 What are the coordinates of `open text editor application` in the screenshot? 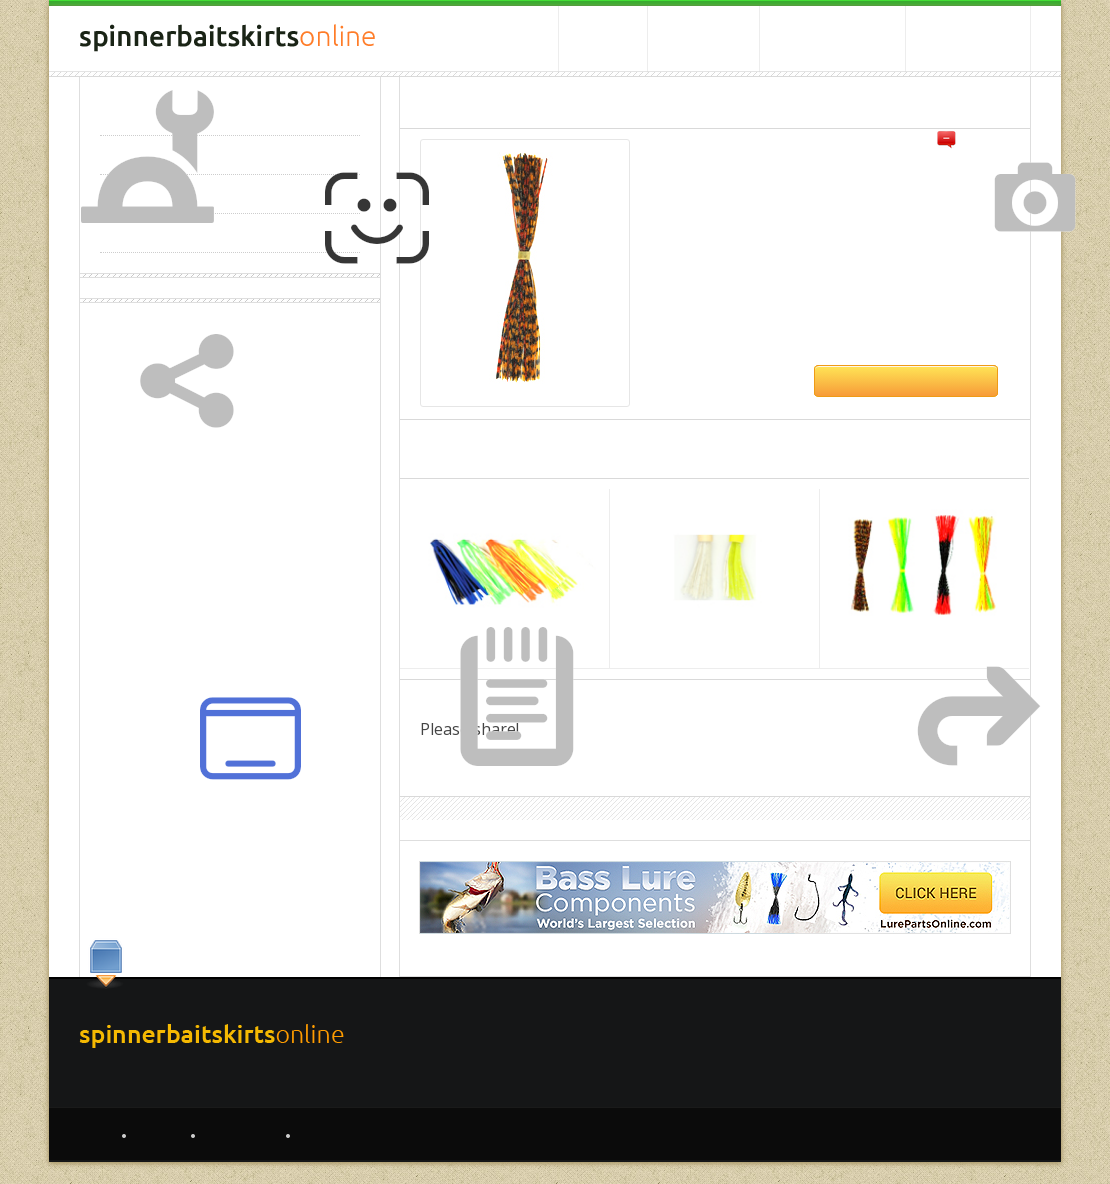 It's located at (512, 696).